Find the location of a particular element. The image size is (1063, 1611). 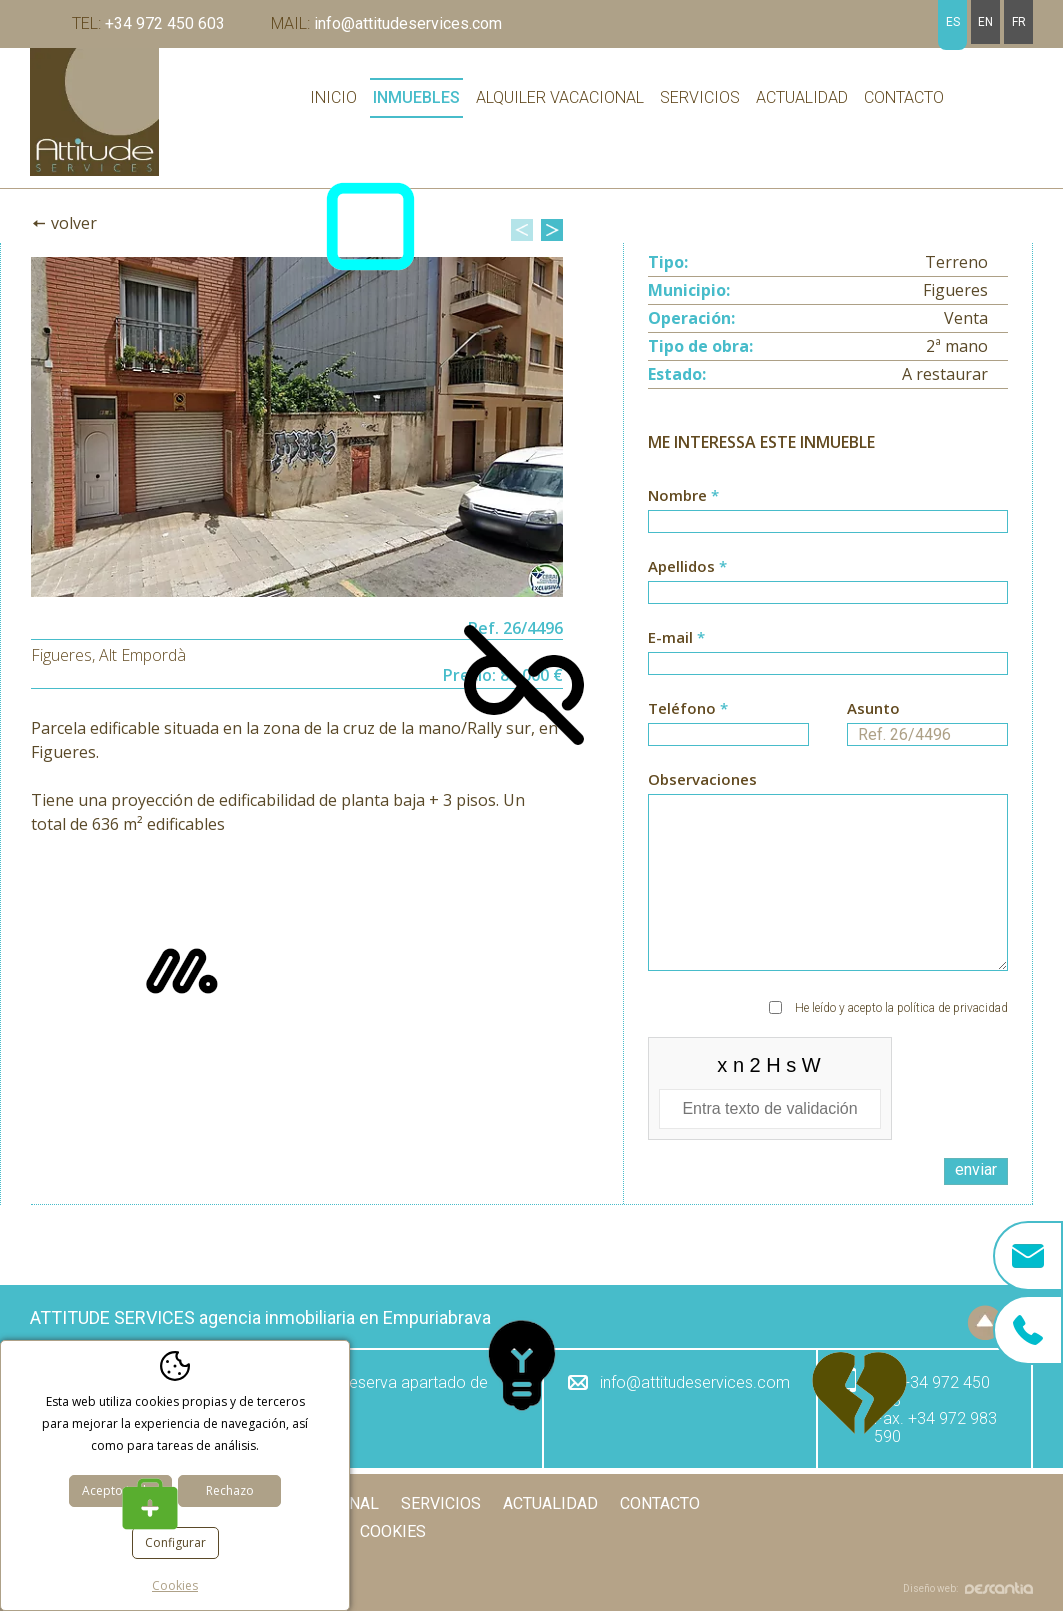

stop media playback is located at coordinates (370, 226).